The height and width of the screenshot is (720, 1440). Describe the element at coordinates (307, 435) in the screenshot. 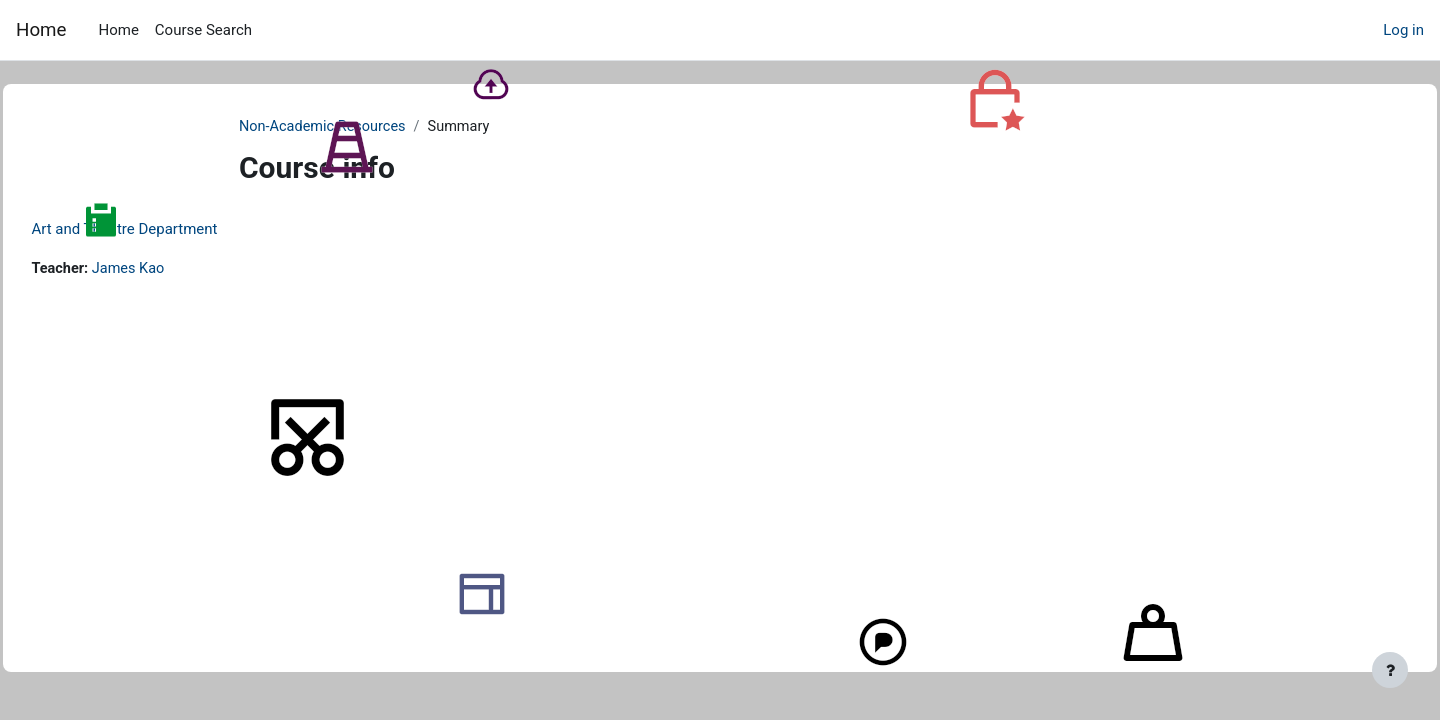

I see `capture a screenshot` at that location.